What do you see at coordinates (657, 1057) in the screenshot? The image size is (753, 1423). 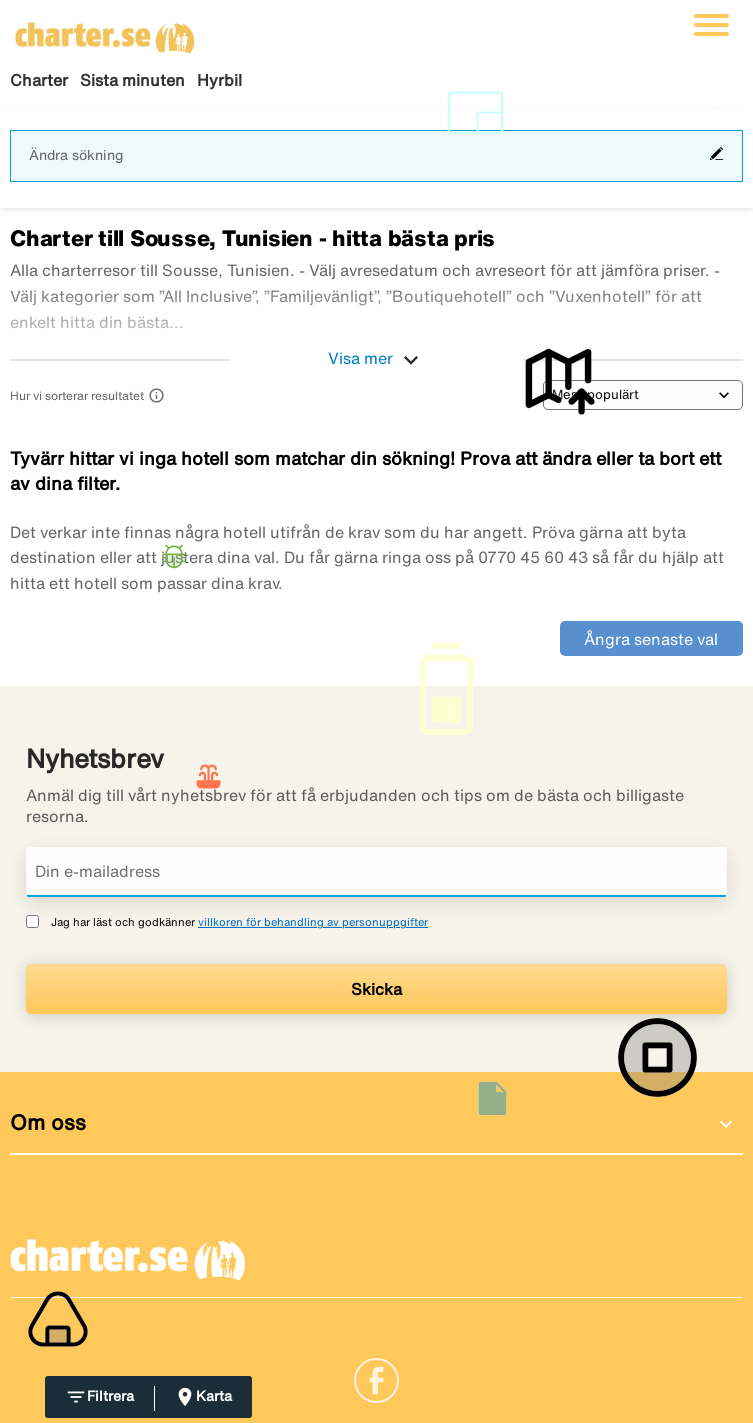 I see `stop media playback` at bounding box center [657, 1057].